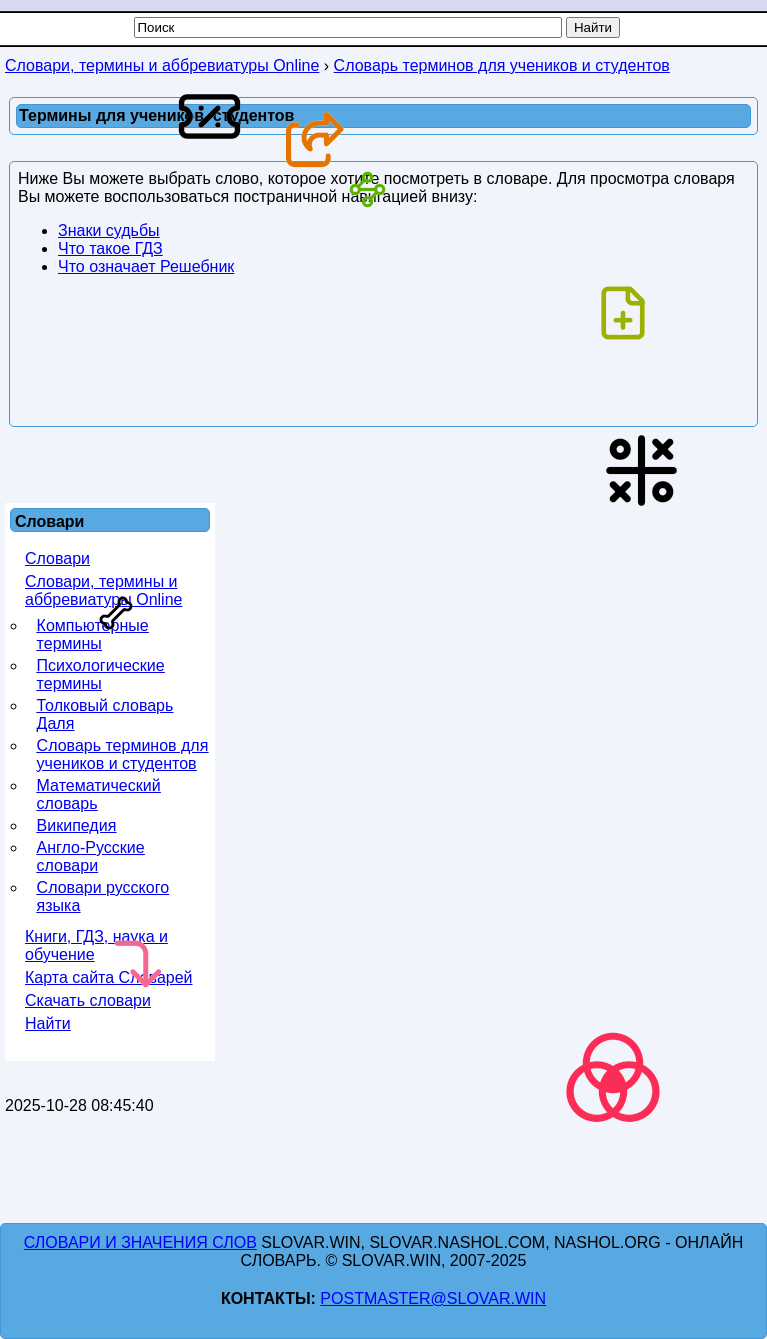 The width and height of the screenshot is (767, 1339). Describe the element at coordinates (138, 964) in the screenshot. I see `navigate right then down` at that location.